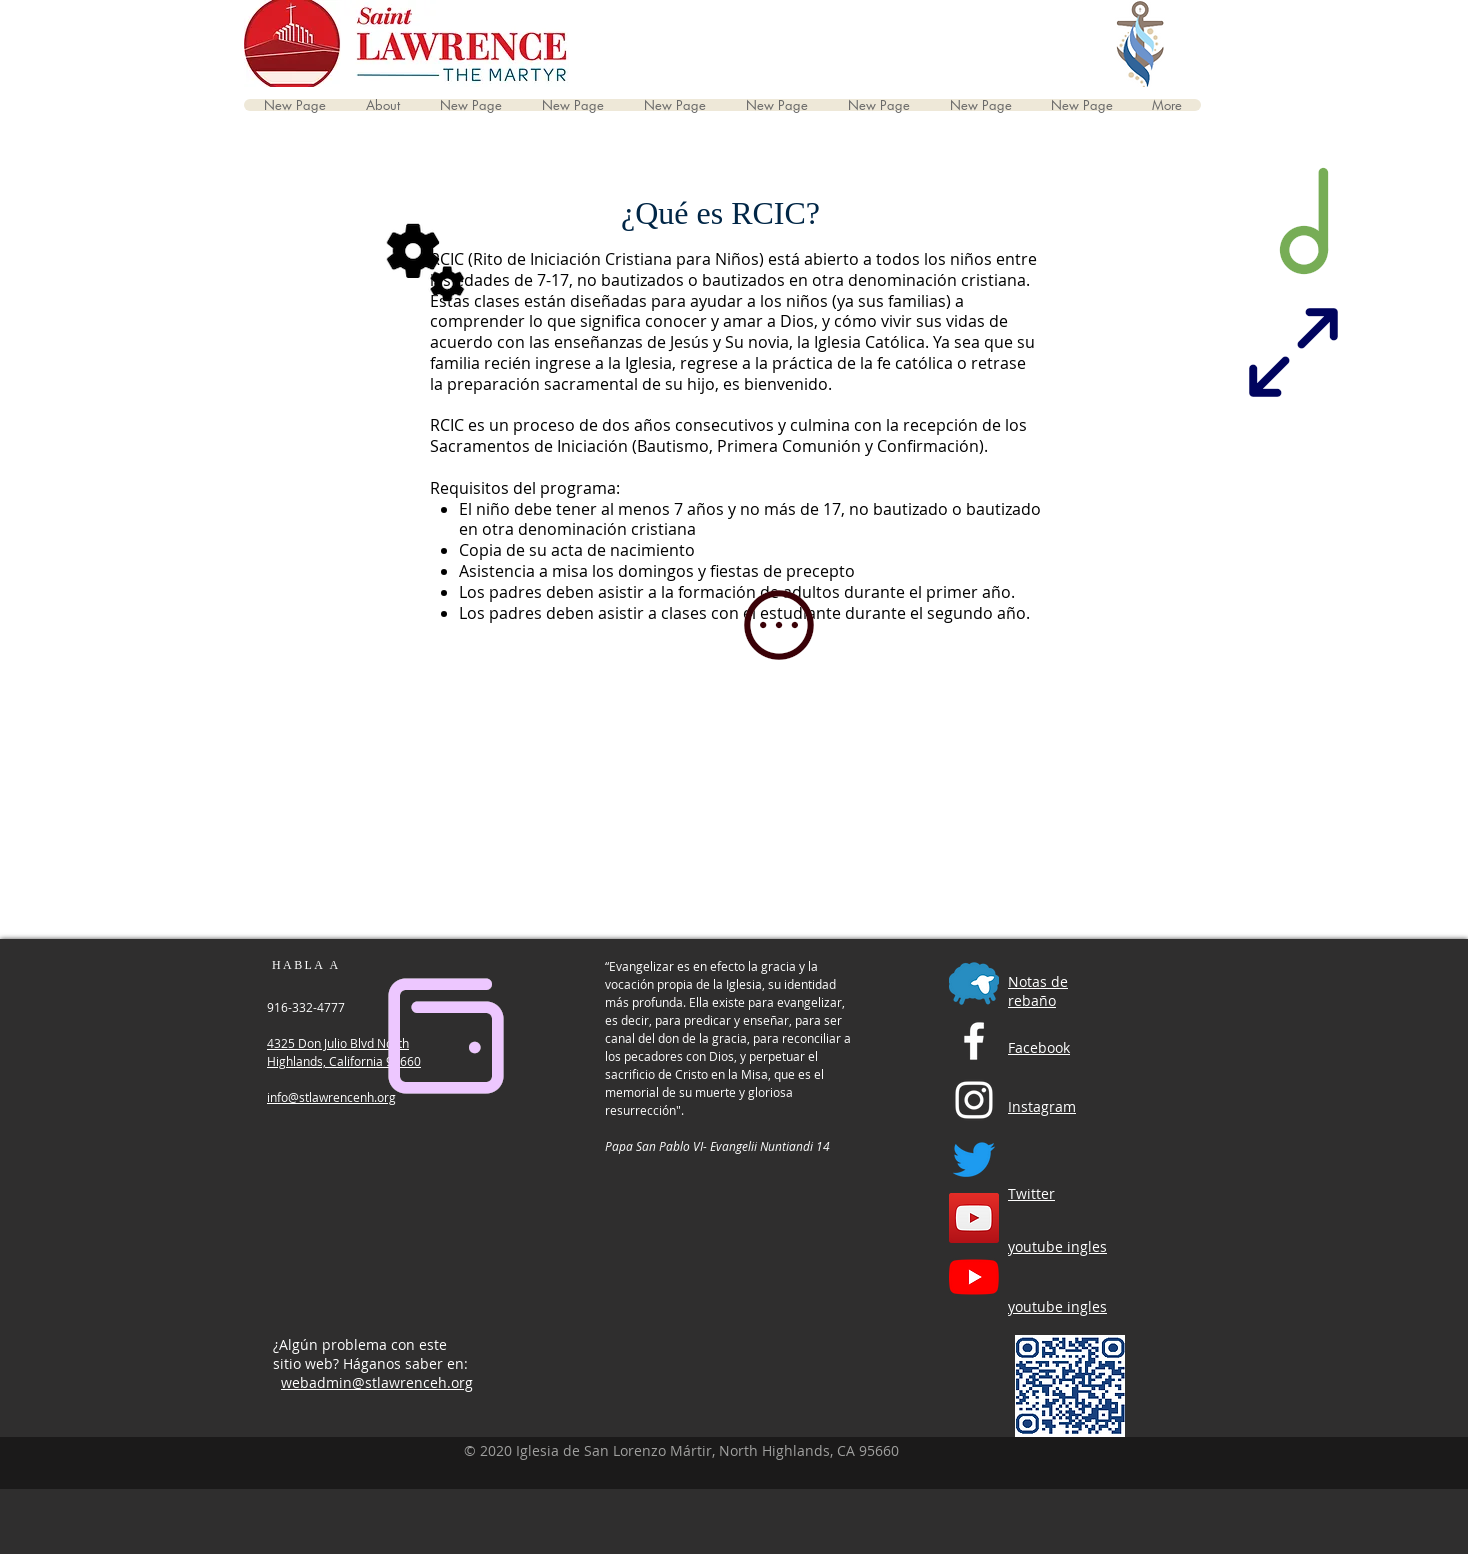 The height and width of the screenshot is (1554, 1468). What do you see at coordinates (1293, 352) in the screenshot?
I see `expand to fullscreen mode` at bounding box center [1293, 352].